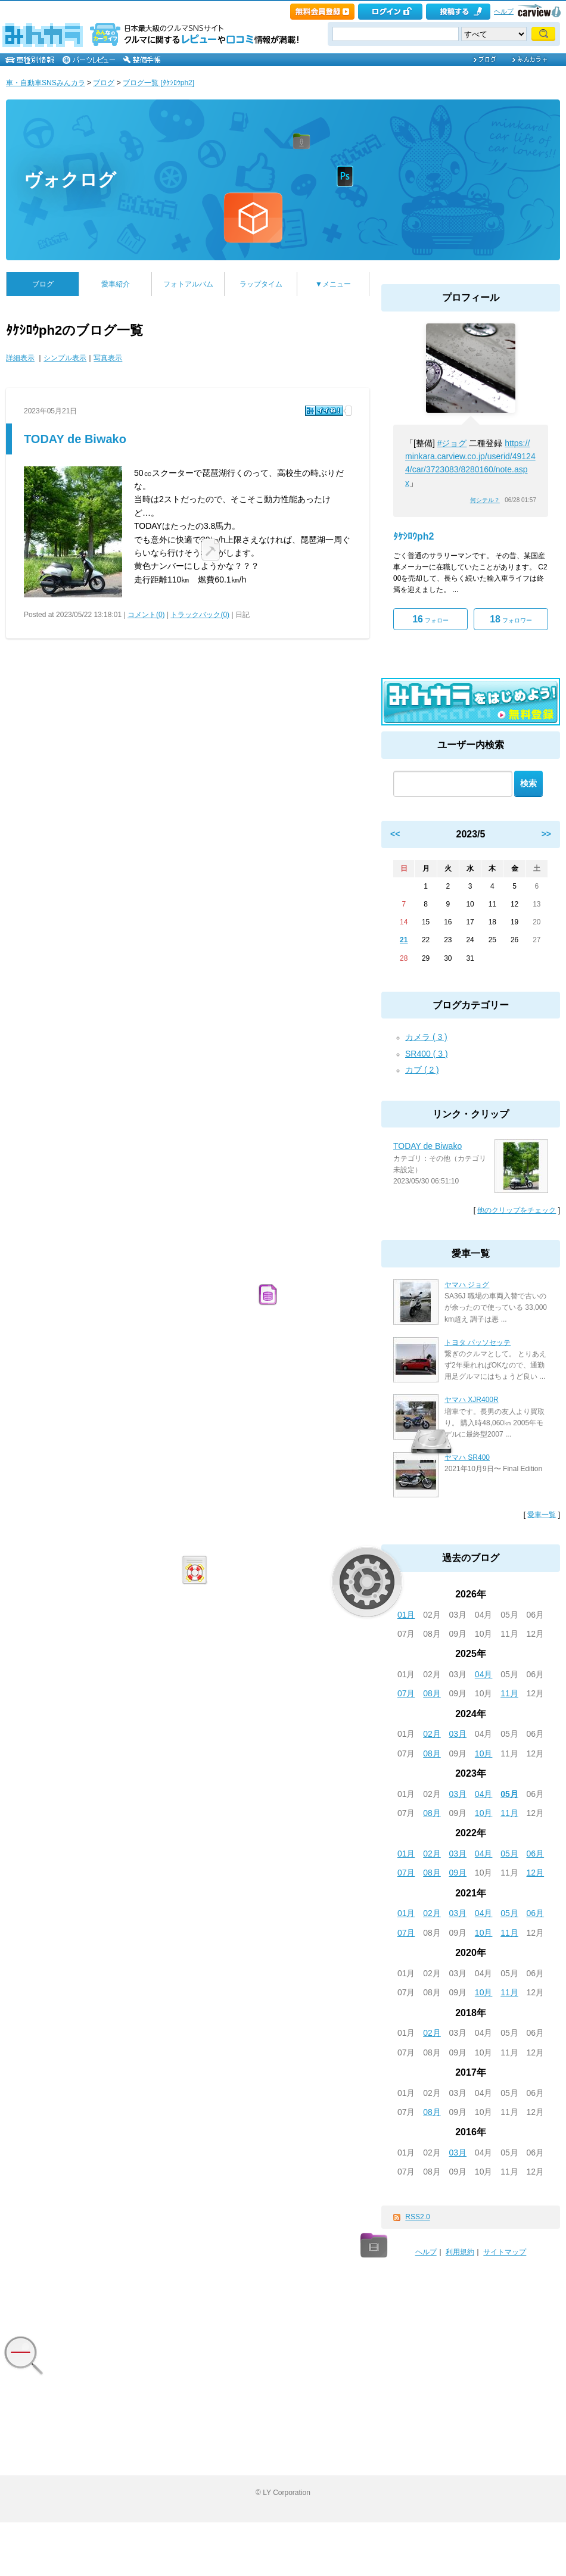 The image size is (566, 2576). What do you see at coordinates (301, 141) in the screenshot?
I see `open your downloads folder` at bounding box center [301, 141].